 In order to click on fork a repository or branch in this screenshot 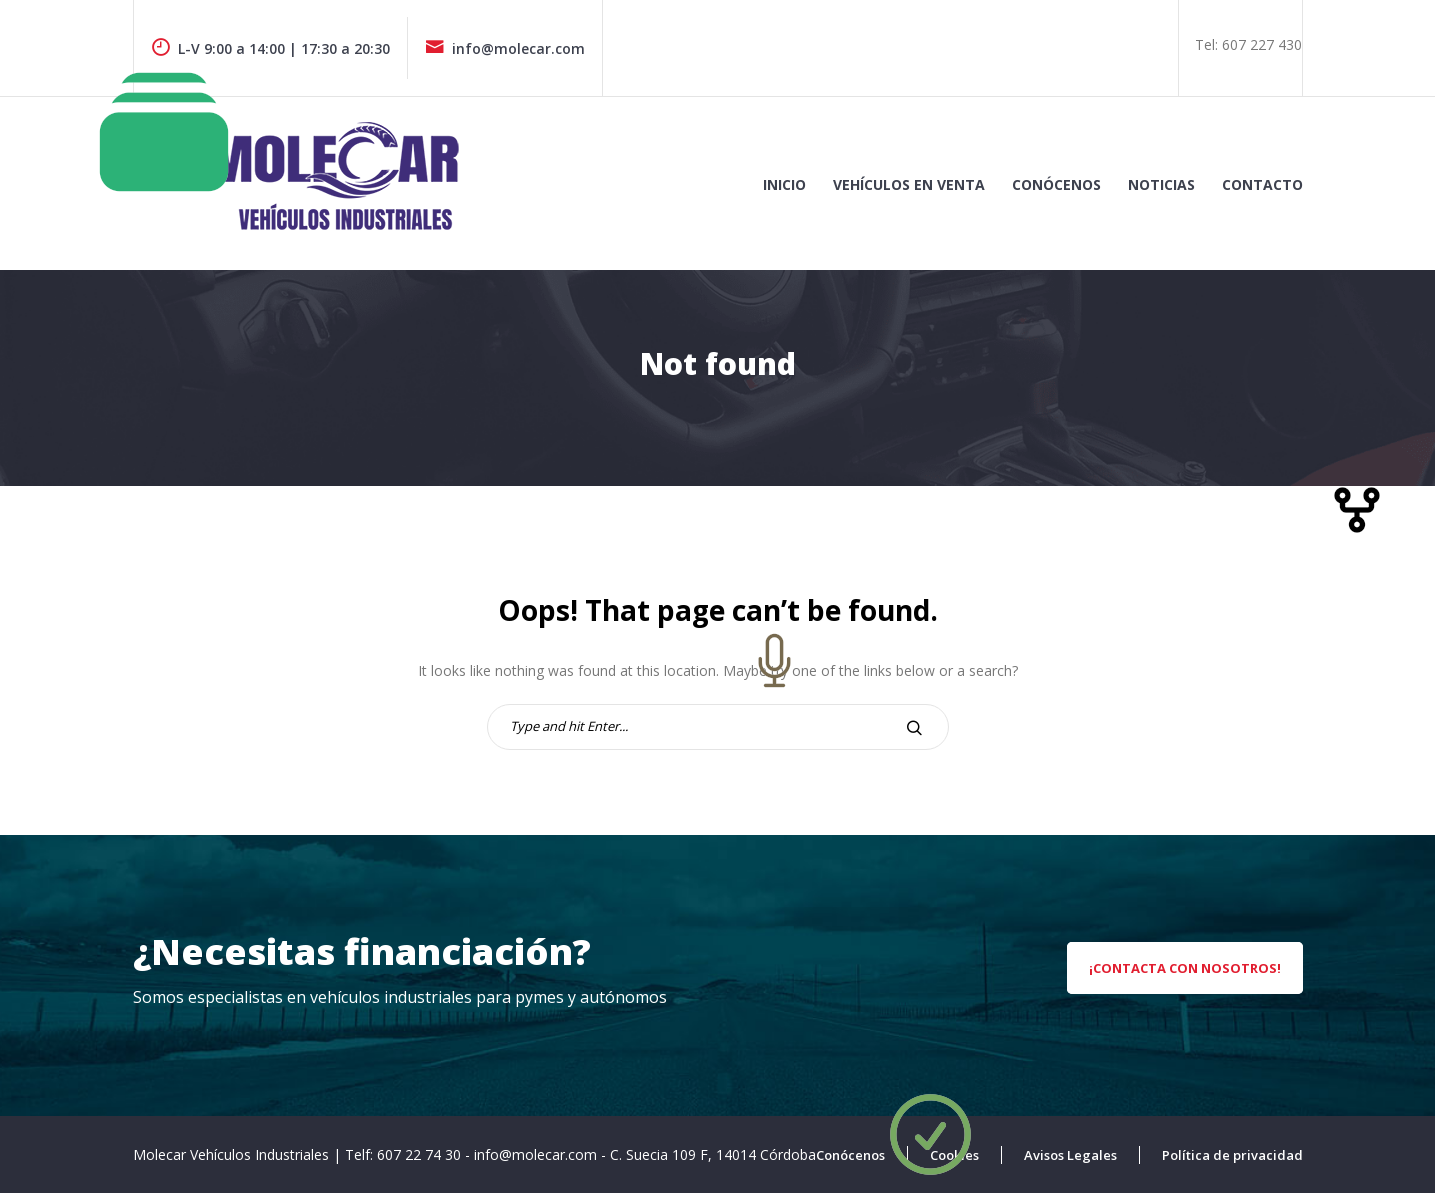, I will do `click(1357, 510)`.